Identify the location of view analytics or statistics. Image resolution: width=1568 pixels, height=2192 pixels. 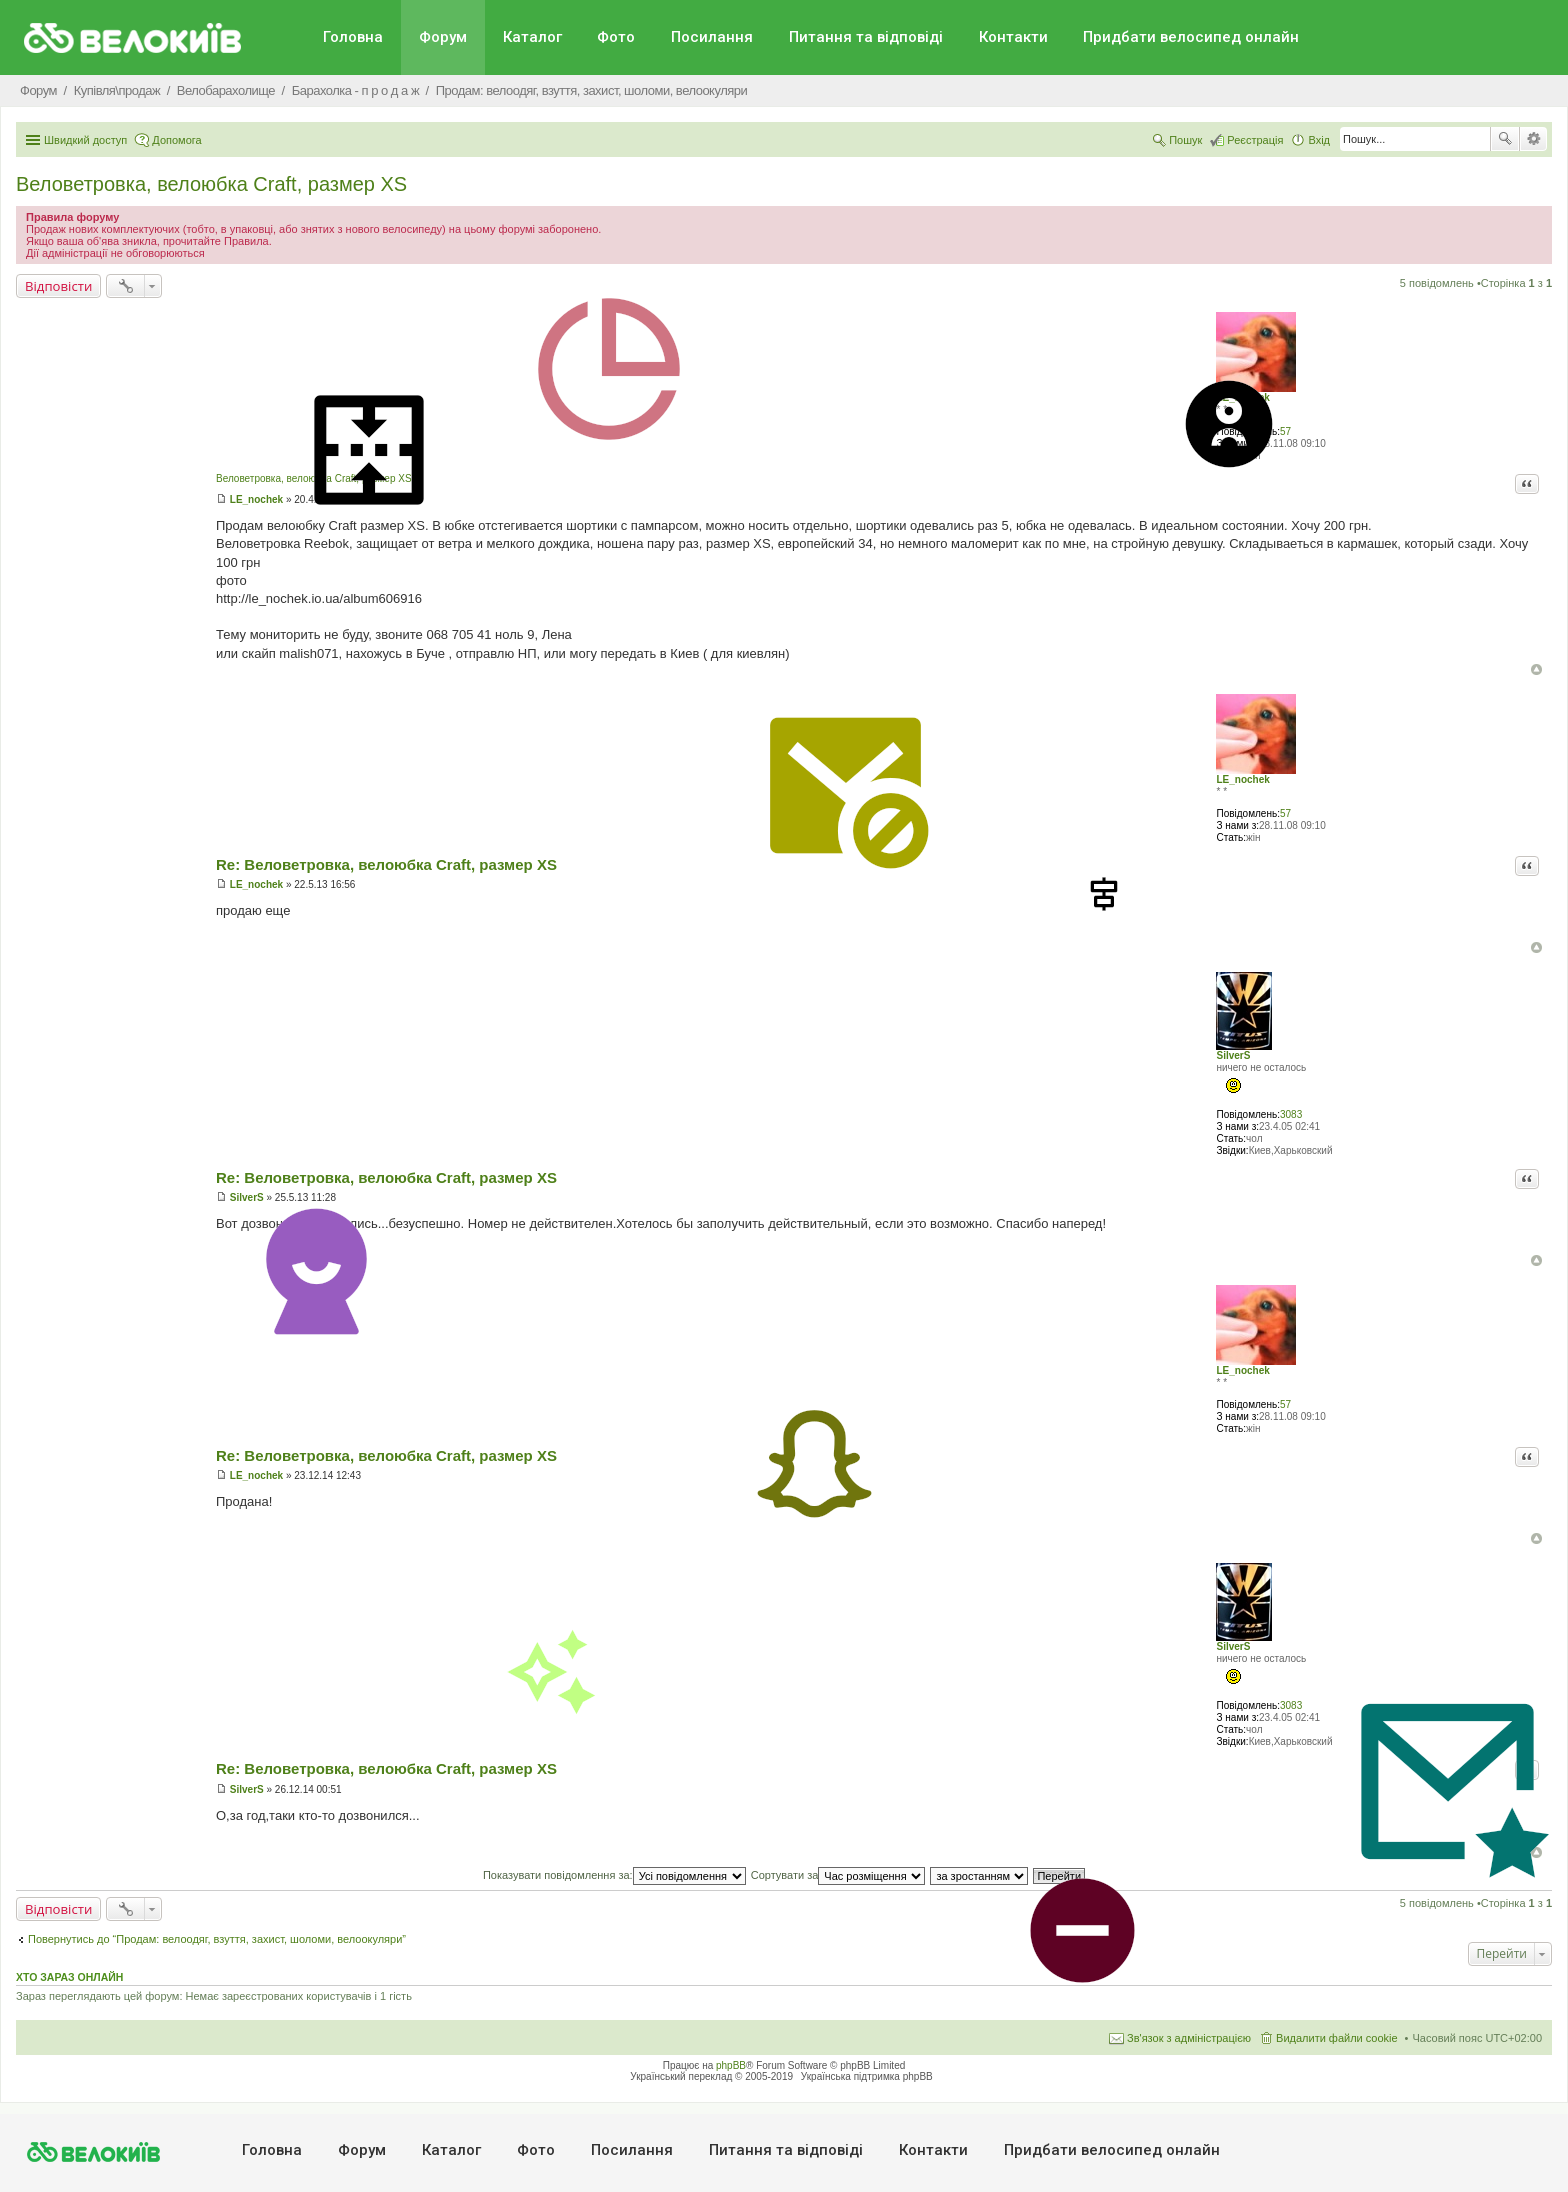
(609, 369).